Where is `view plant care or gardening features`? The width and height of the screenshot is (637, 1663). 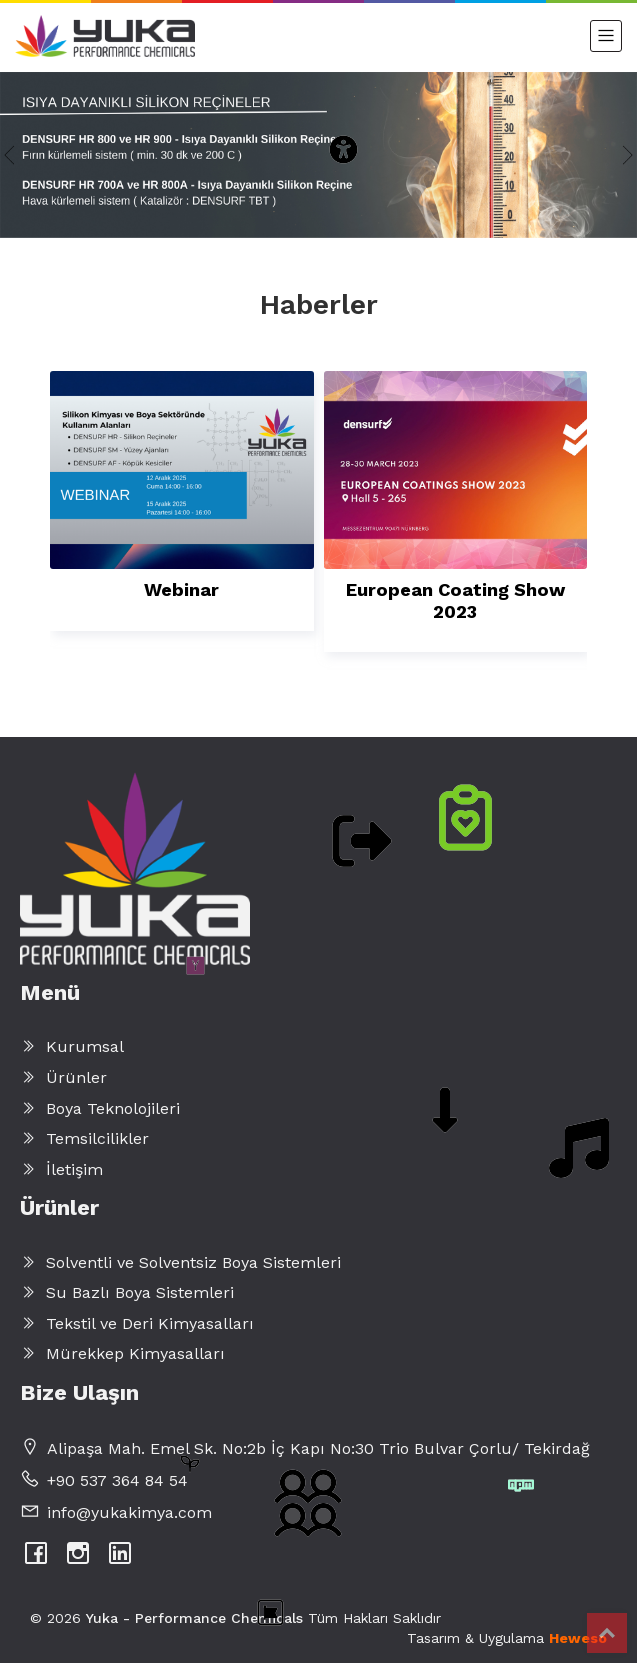
view plant care or gardening features is located at coordinates (190, 1464).